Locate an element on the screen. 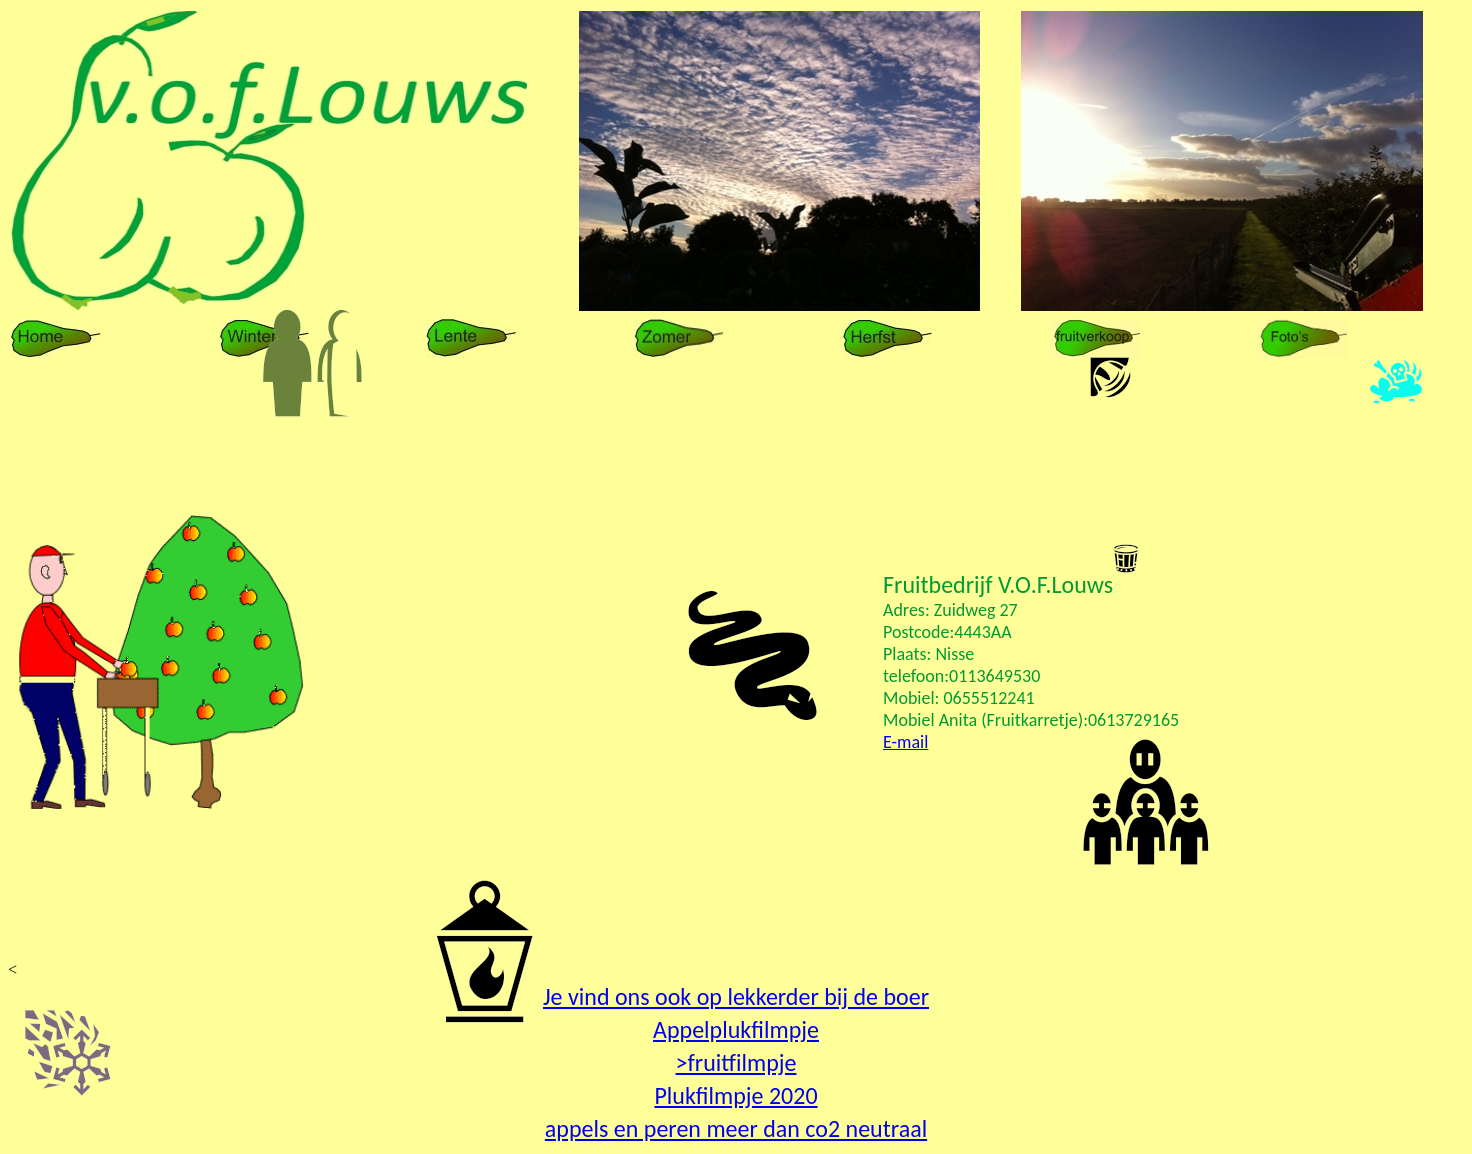 Image resolution: width=1472 pixels, height=1154 pixels. indicates a full inventory or storage container is located at coordinates (1126, 554).